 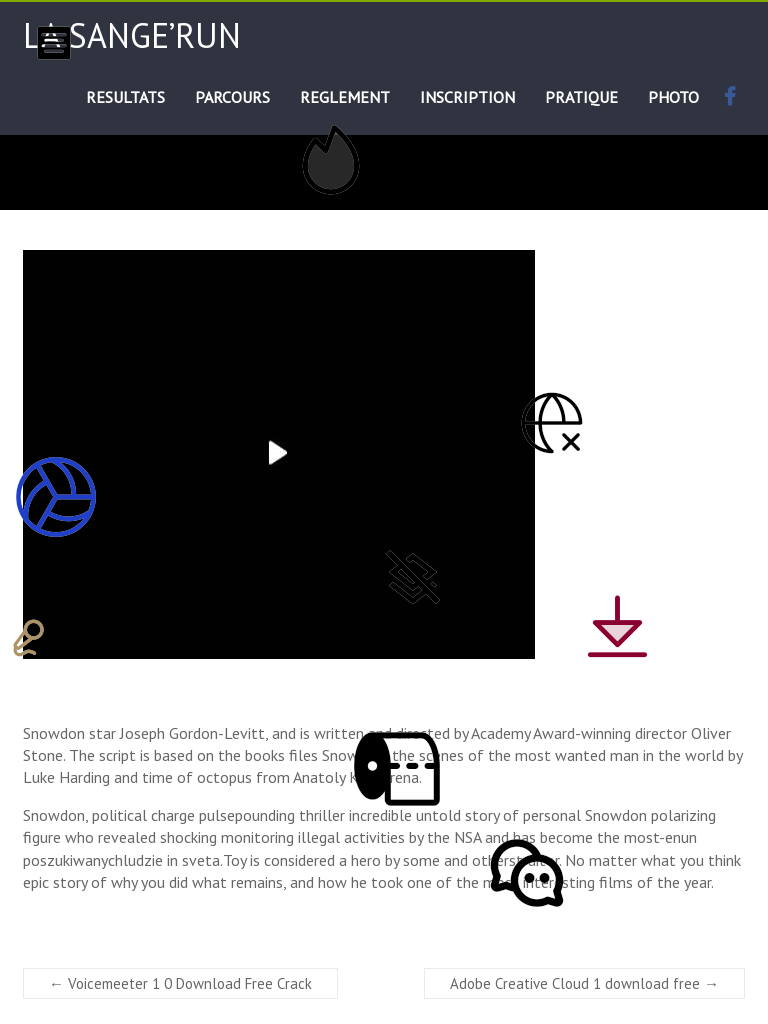 What do you see at coordinates (54, 43) in the screenshot?
I see `center align text` at bounding box center [54, 43].